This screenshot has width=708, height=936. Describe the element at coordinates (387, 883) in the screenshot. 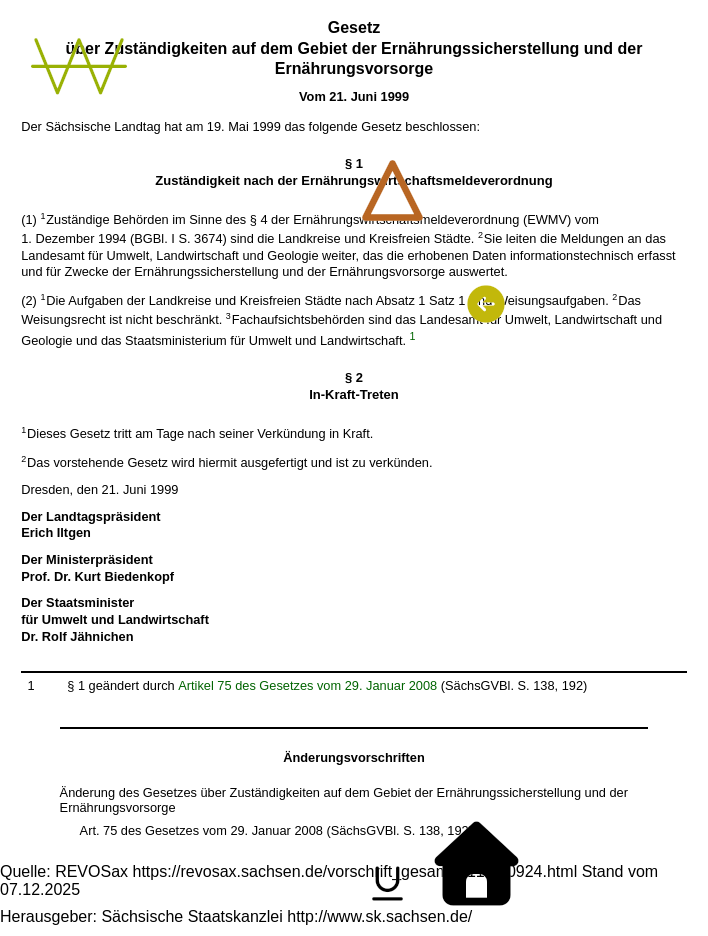

I see `apply underline formatting to selected text` at that location.